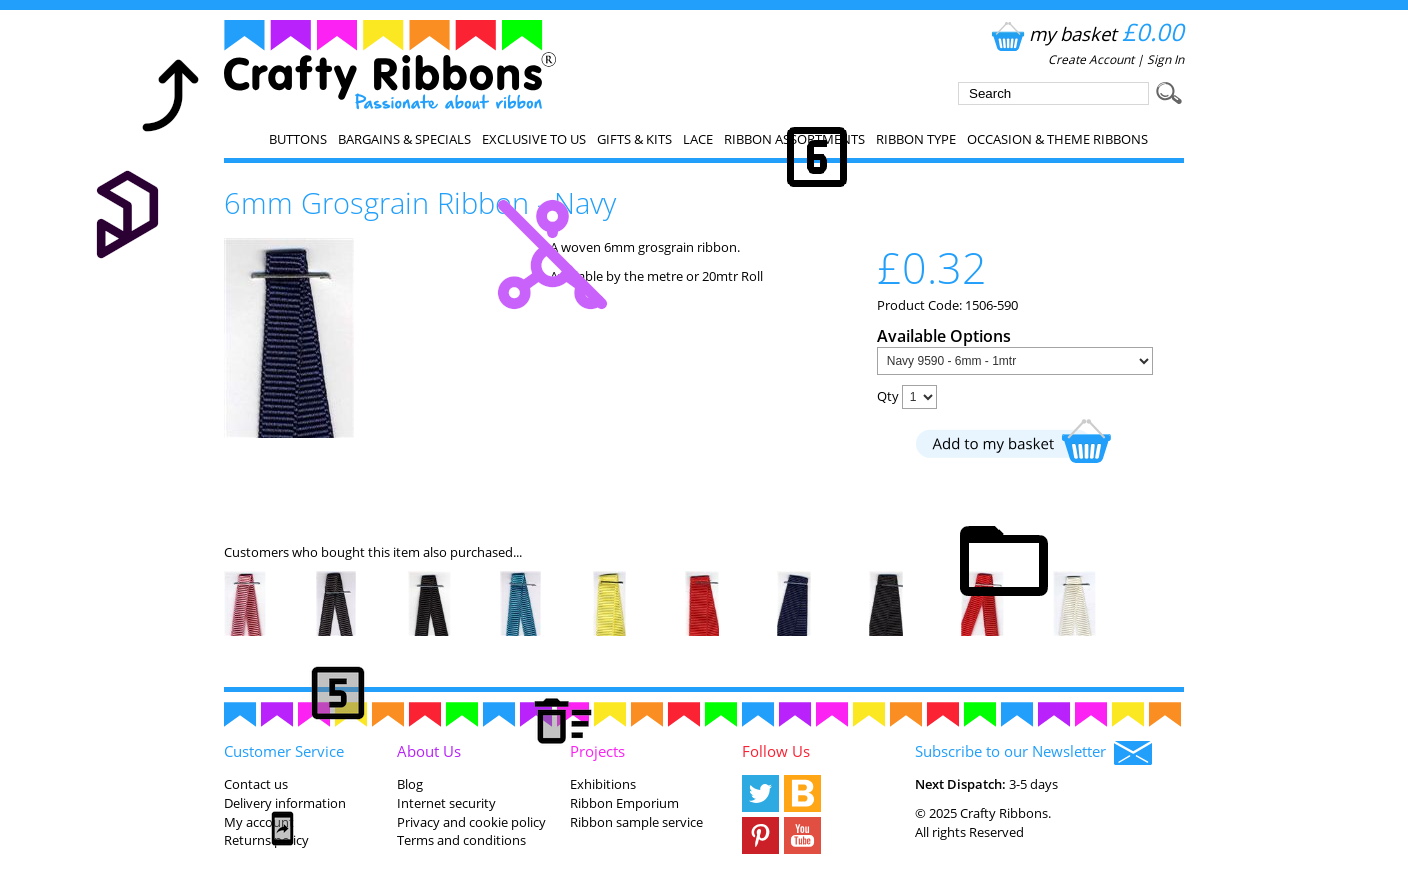 The width and height of the screenshot is (1408, 889). I want to click on disable social sharing features, so click(552, 254).